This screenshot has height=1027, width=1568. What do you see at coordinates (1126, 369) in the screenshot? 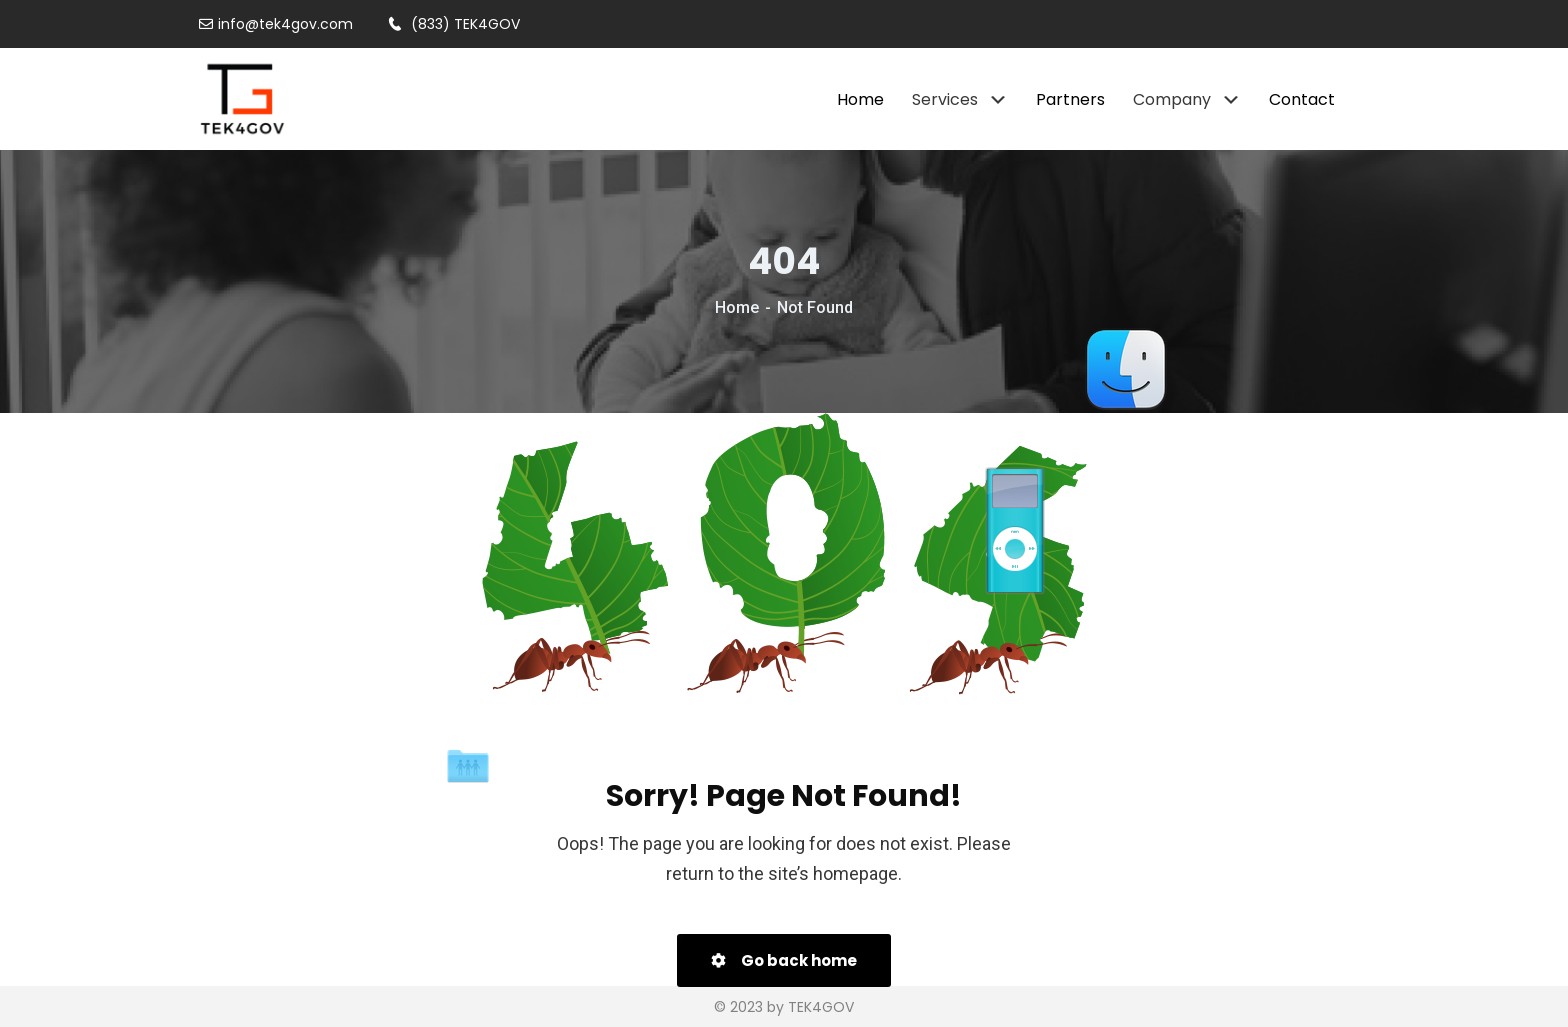
I see `open Finder to browse files and folders` at bounding box center [1126, 369].